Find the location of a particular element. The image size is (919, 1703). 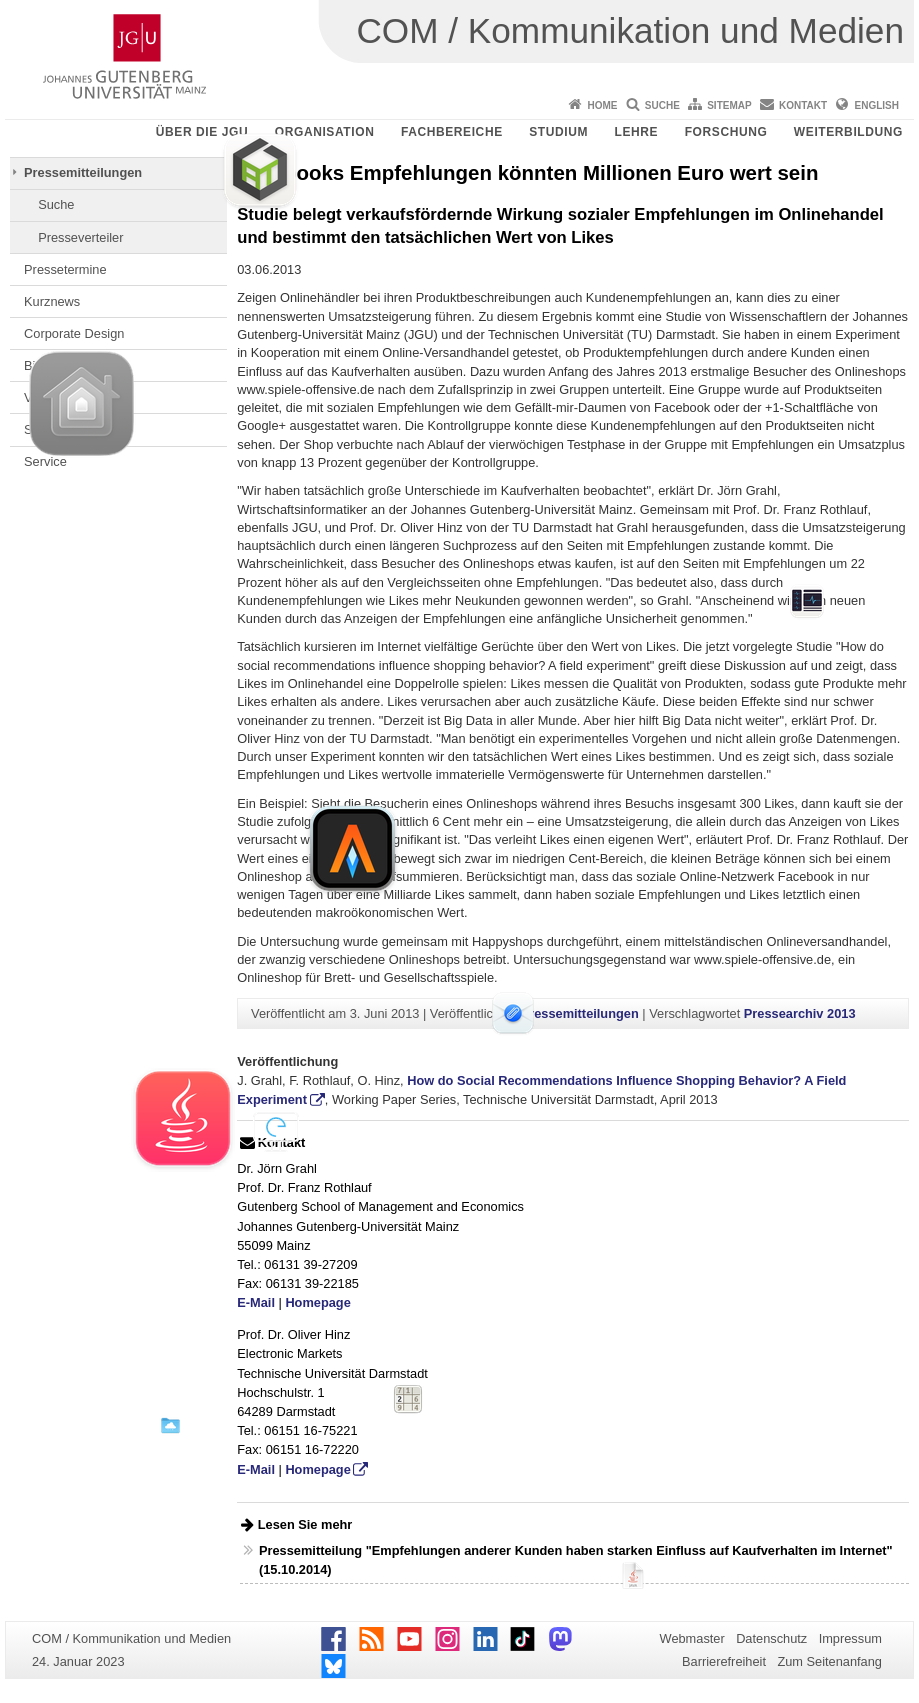

launch alacritty terminal emulator is located at coordinates (352, 848).